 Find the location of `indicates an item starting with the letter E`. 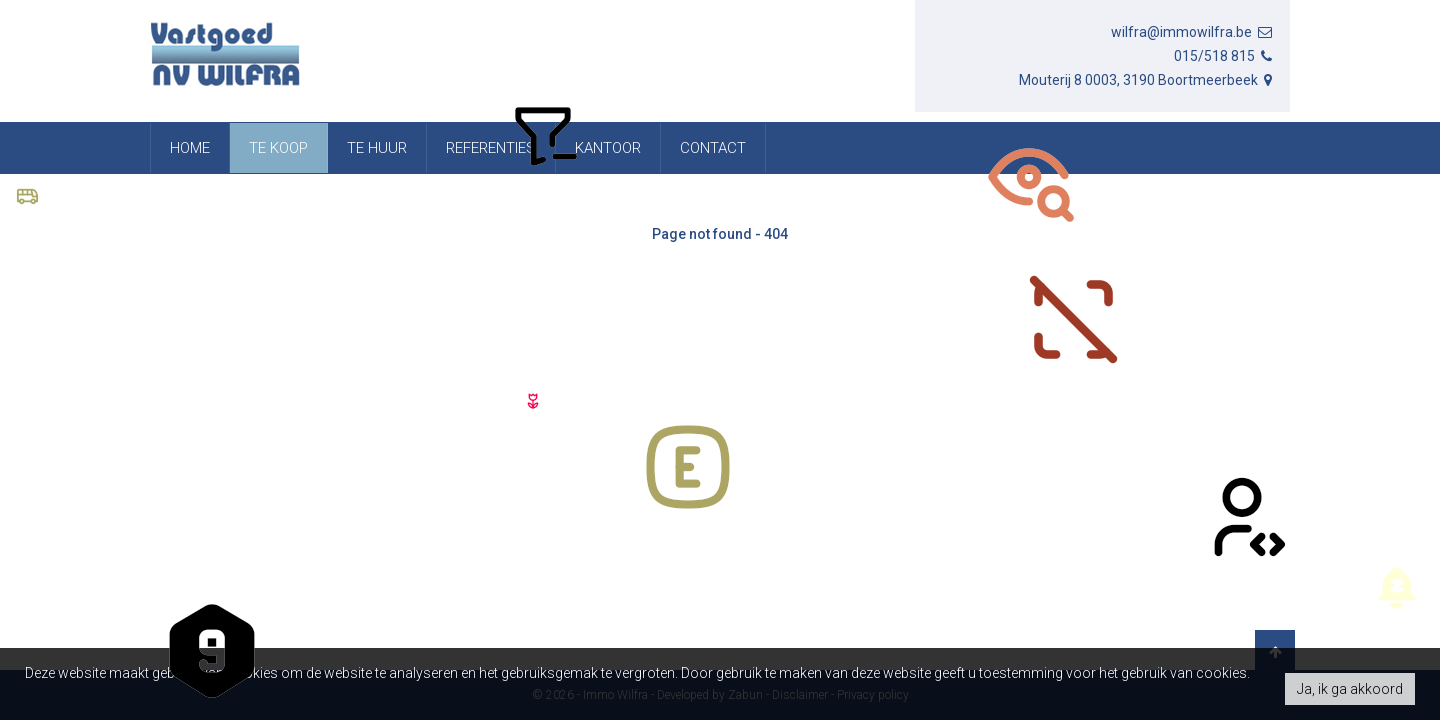

indicates an item starting with the letter E is located at coordinates (688, 467).